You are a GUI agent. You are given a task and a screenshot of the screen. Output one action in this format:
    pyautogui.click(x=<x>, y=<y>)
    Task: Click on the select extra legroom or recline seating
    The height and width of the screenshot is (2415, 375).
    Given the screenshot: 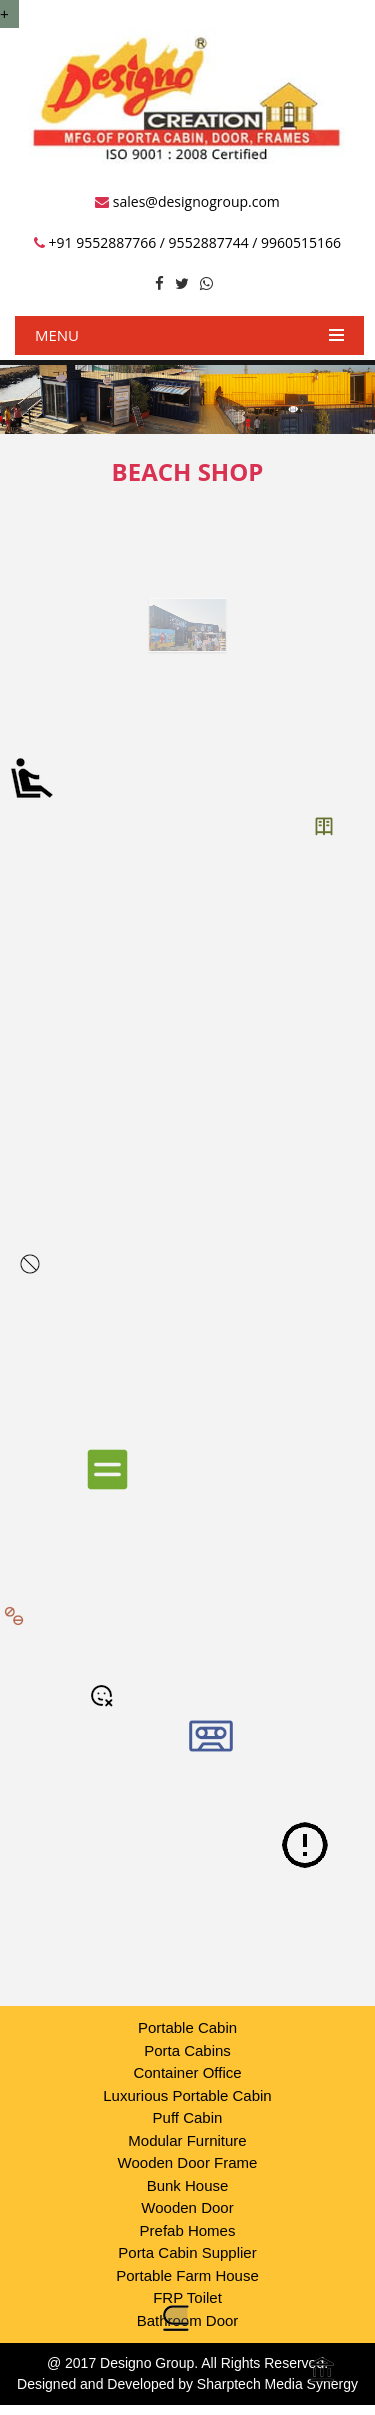 What is the action you would take?
    pyautogui.click(x=32, y=779)
    